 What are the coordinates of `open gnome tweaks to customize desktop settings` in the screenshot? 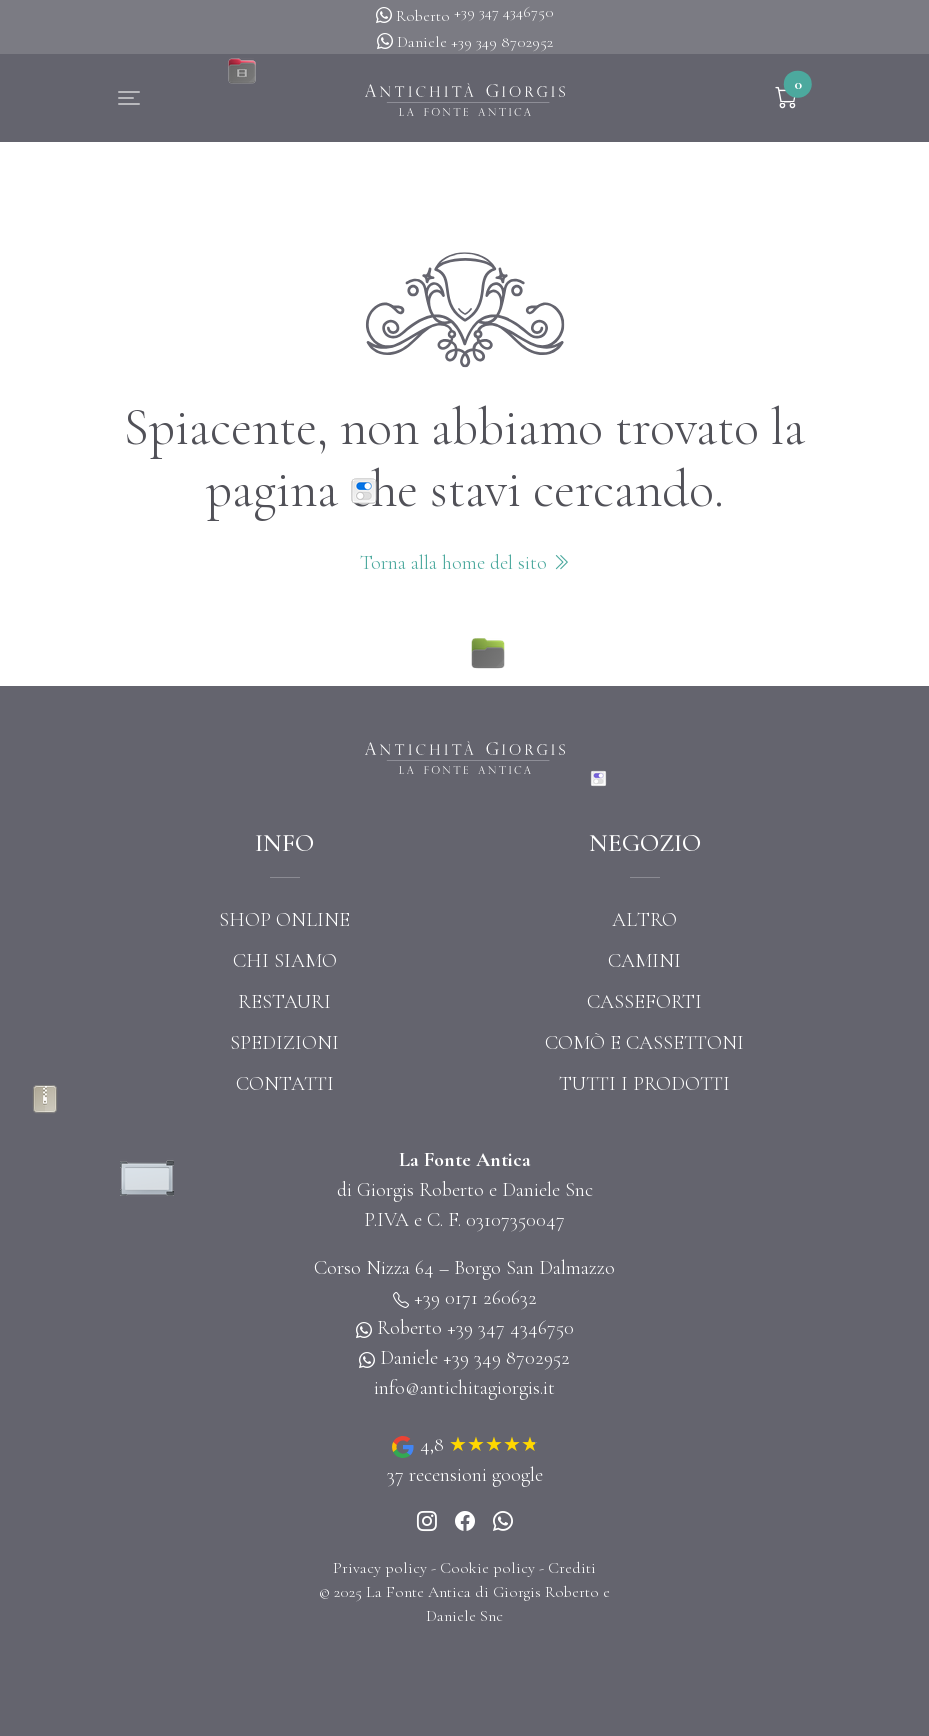 It's located at (364, 491).